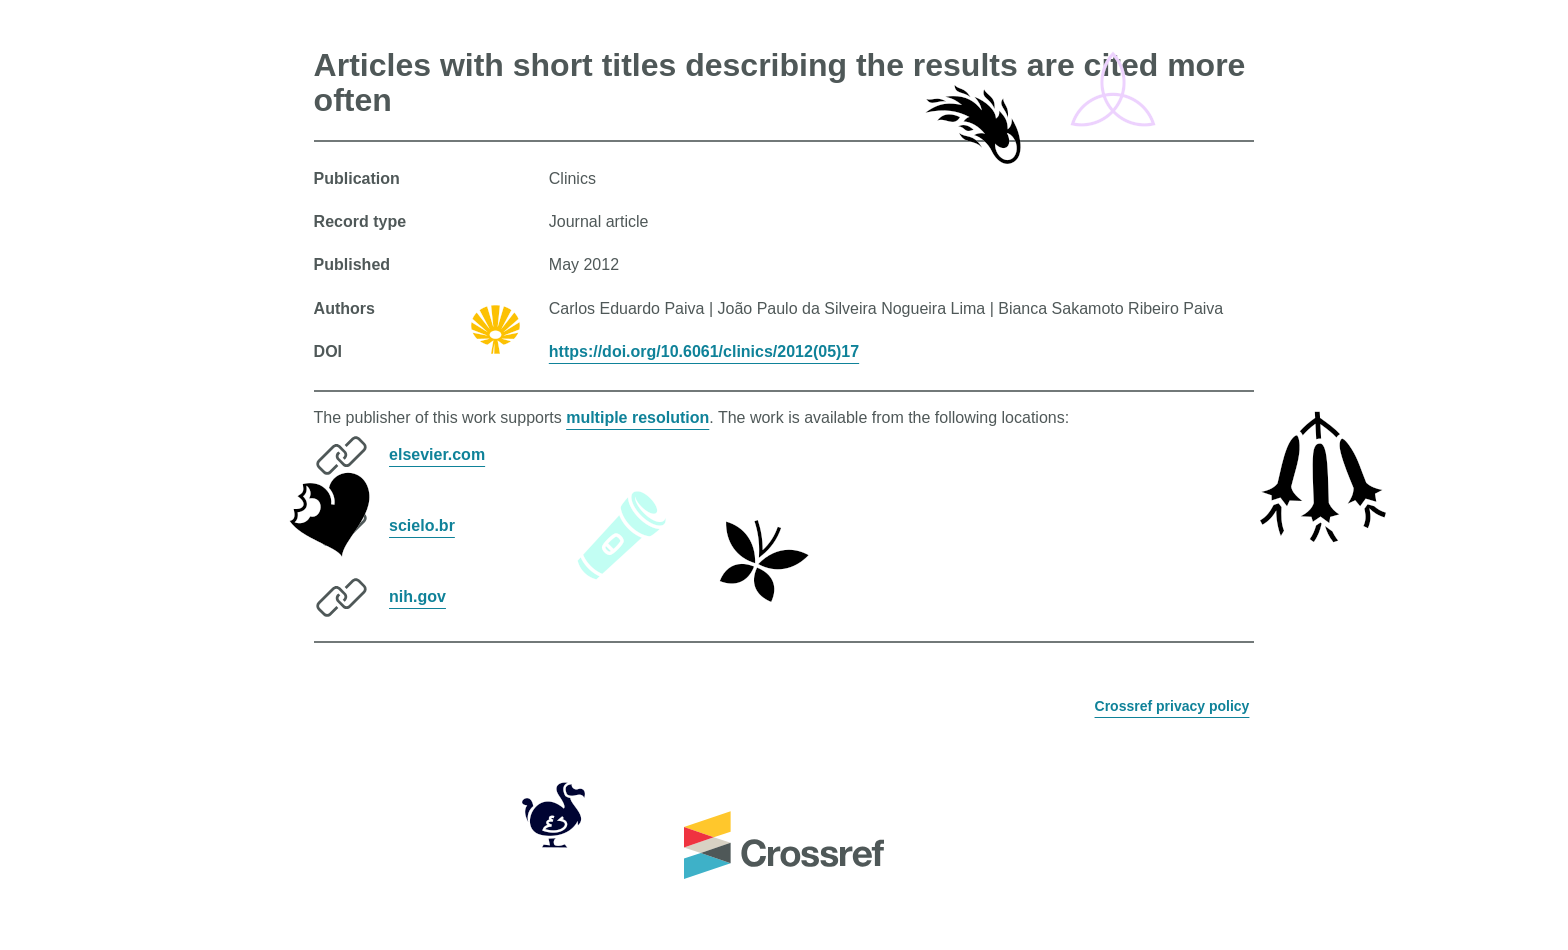  What do you see at coordinates (1323, 477) in the screenshot?
I see `cantua flower icon for botanical or nature-themed game element` at bounding box center [1323, 477].